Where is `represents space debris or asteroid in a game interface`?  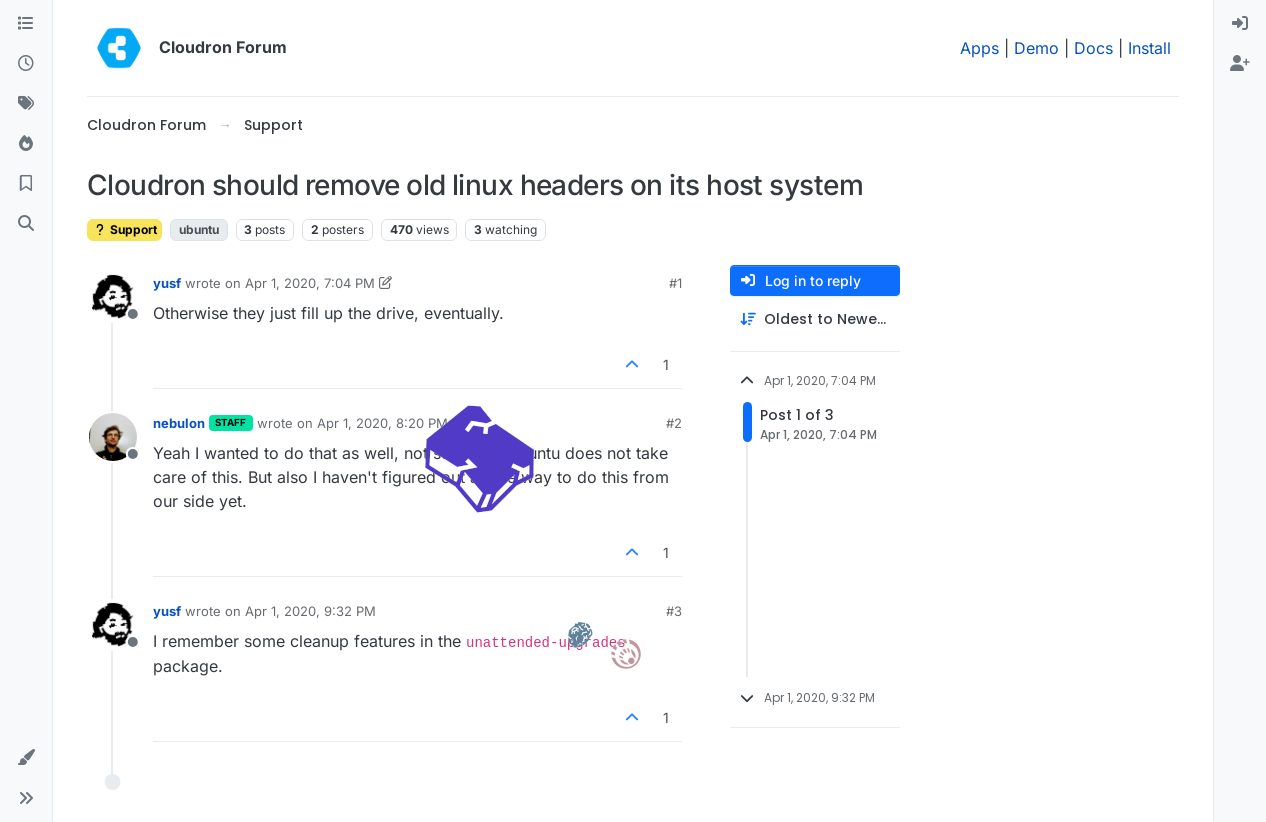 represents space debris or asteroid in a game interface is located at coordinates (579, 634).